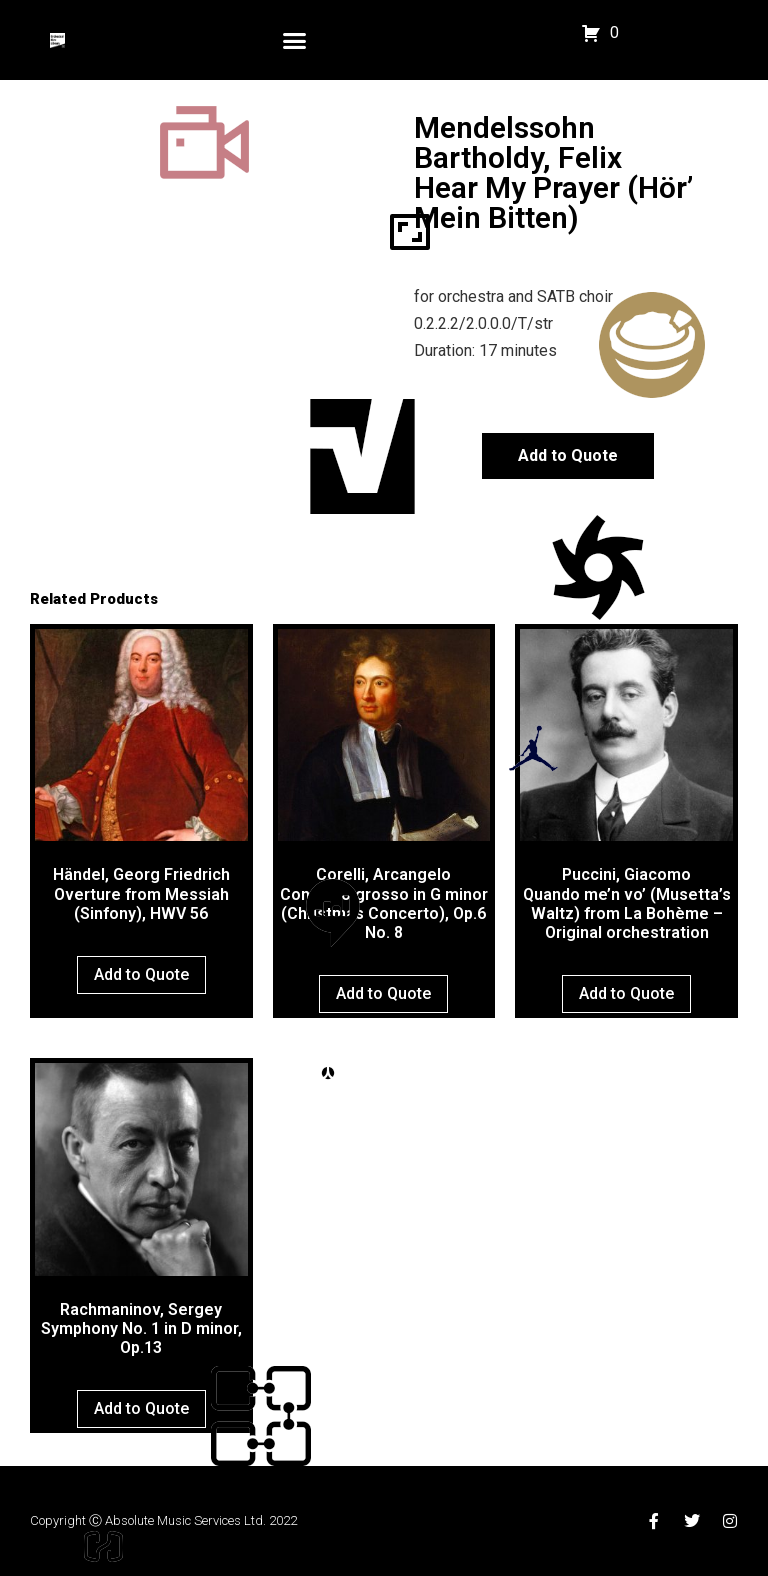 This screenshot has height=1576, width=768. Describe the element at coordinates (204, 146) in the screenshot. I see `start recording a video` at that location.